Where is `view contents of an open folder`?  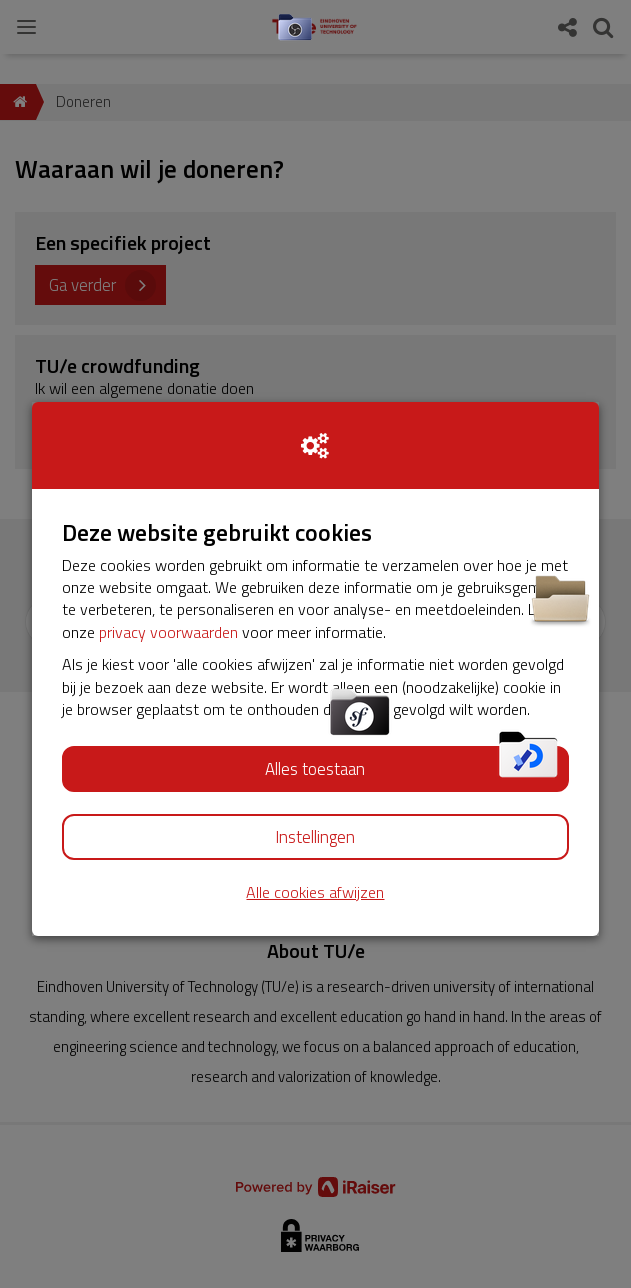
view contents of an open folder is located at coordinates (560, 601).